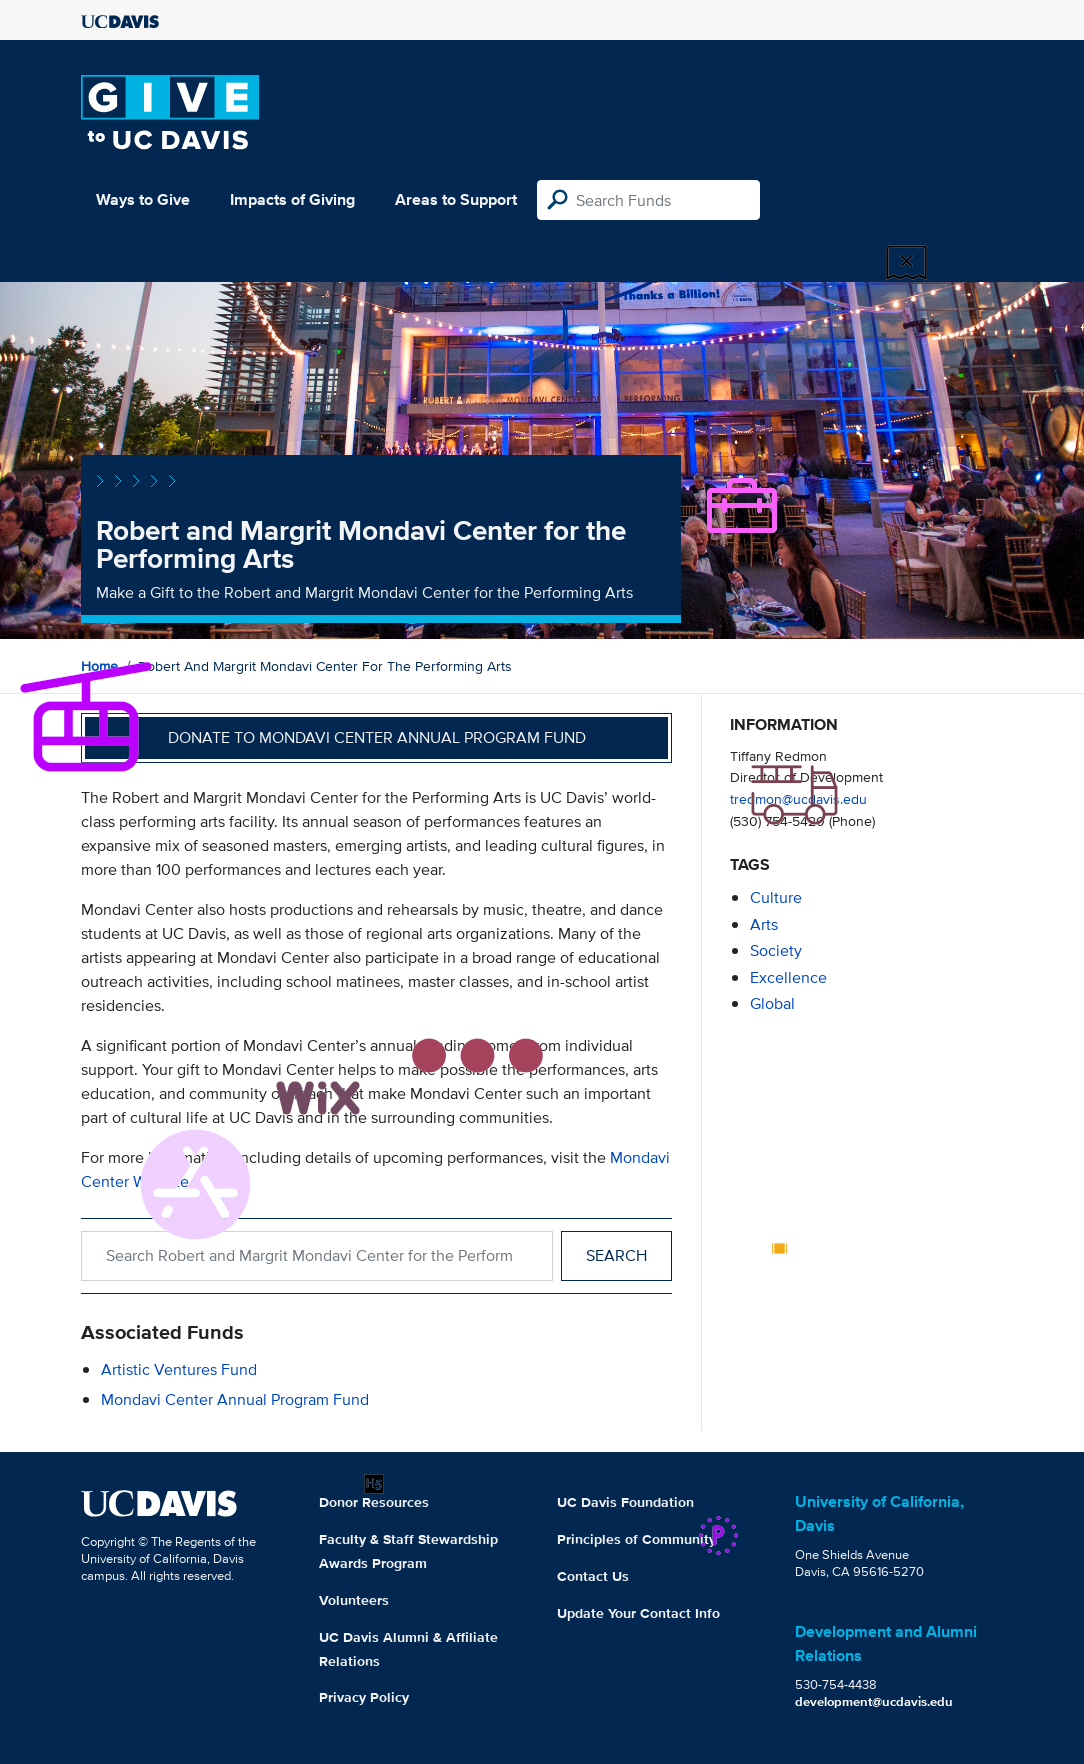 The width and height of the screenshot is (1084, 1764). I want to click on indicates parking availability or location, so click(718, 1535).